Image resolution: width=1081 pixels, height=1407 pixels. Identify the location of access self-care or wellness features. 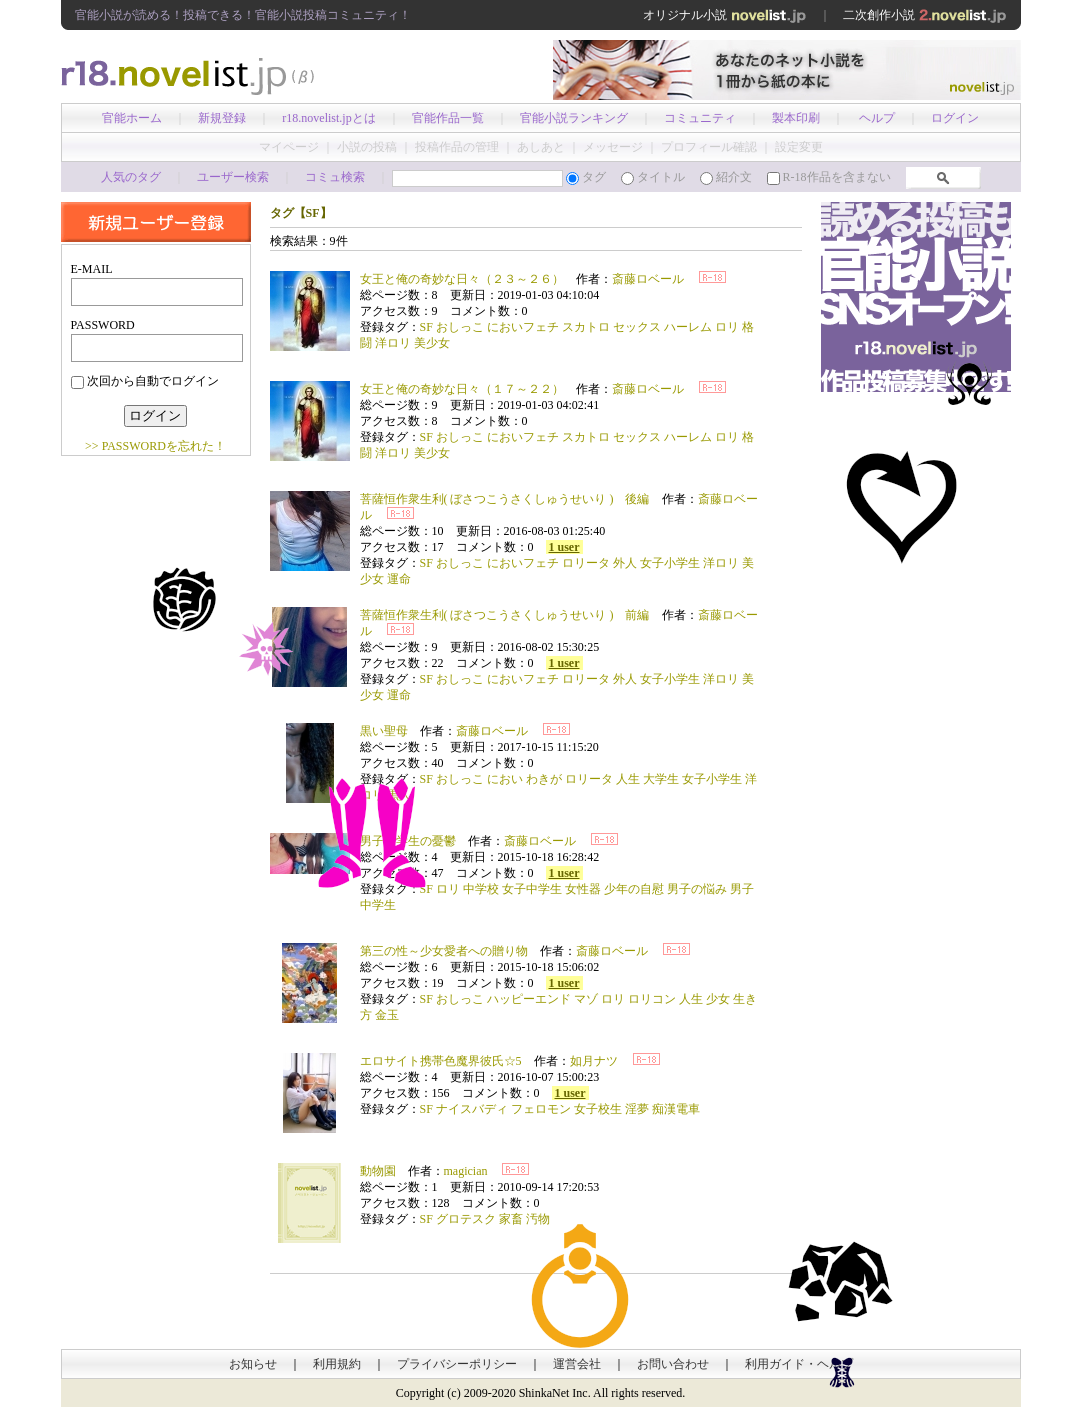
(902, 507).